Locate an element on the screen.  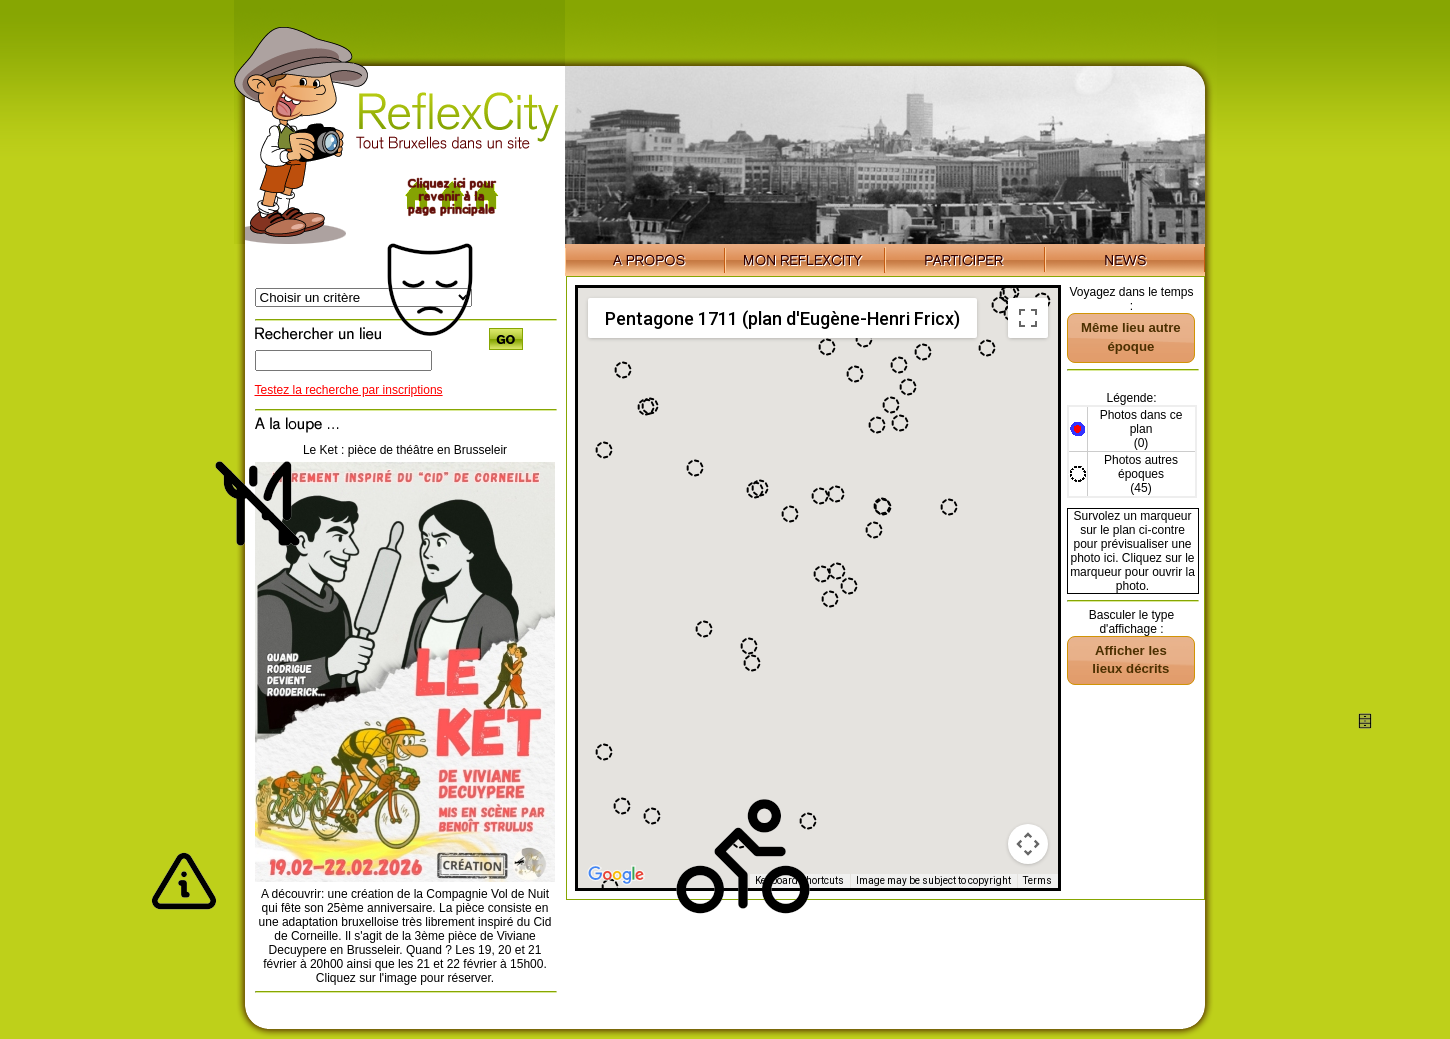
browse furniture or home decor items is located at coordinates (1365, 721).